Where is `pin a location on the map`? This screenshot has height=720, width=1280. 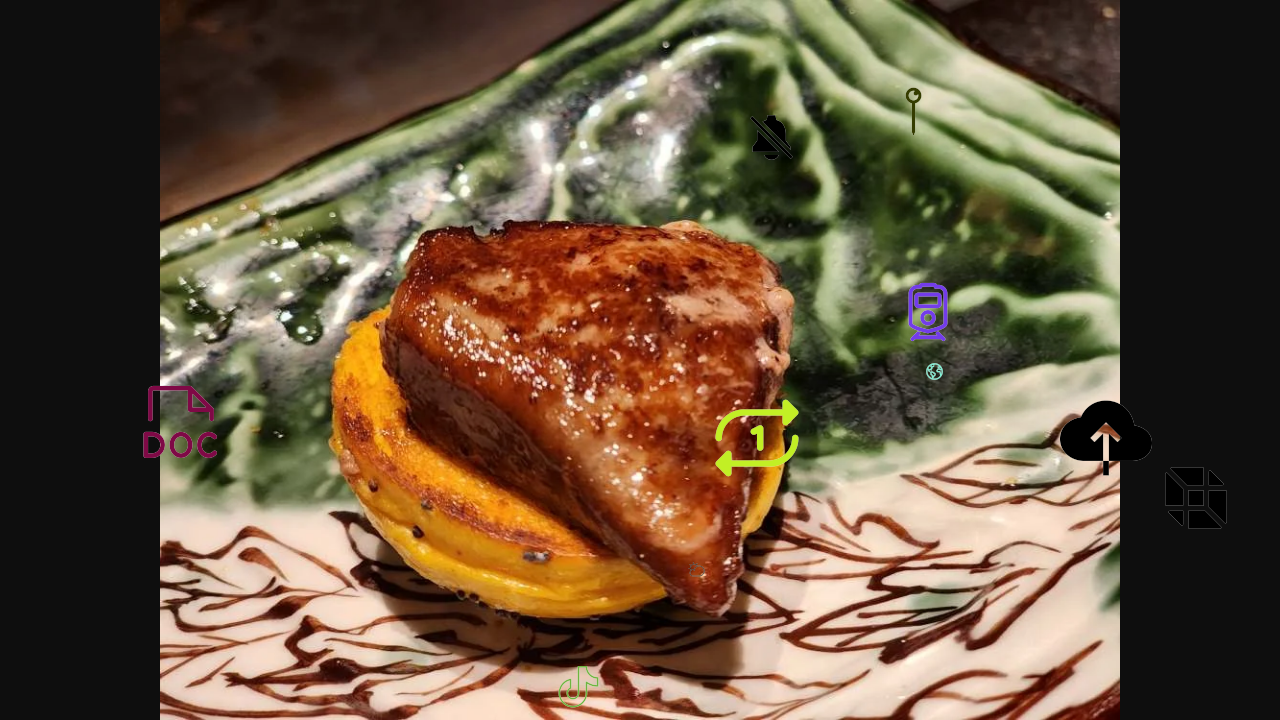
pin a location on the map is located at coordinates (913, 111).